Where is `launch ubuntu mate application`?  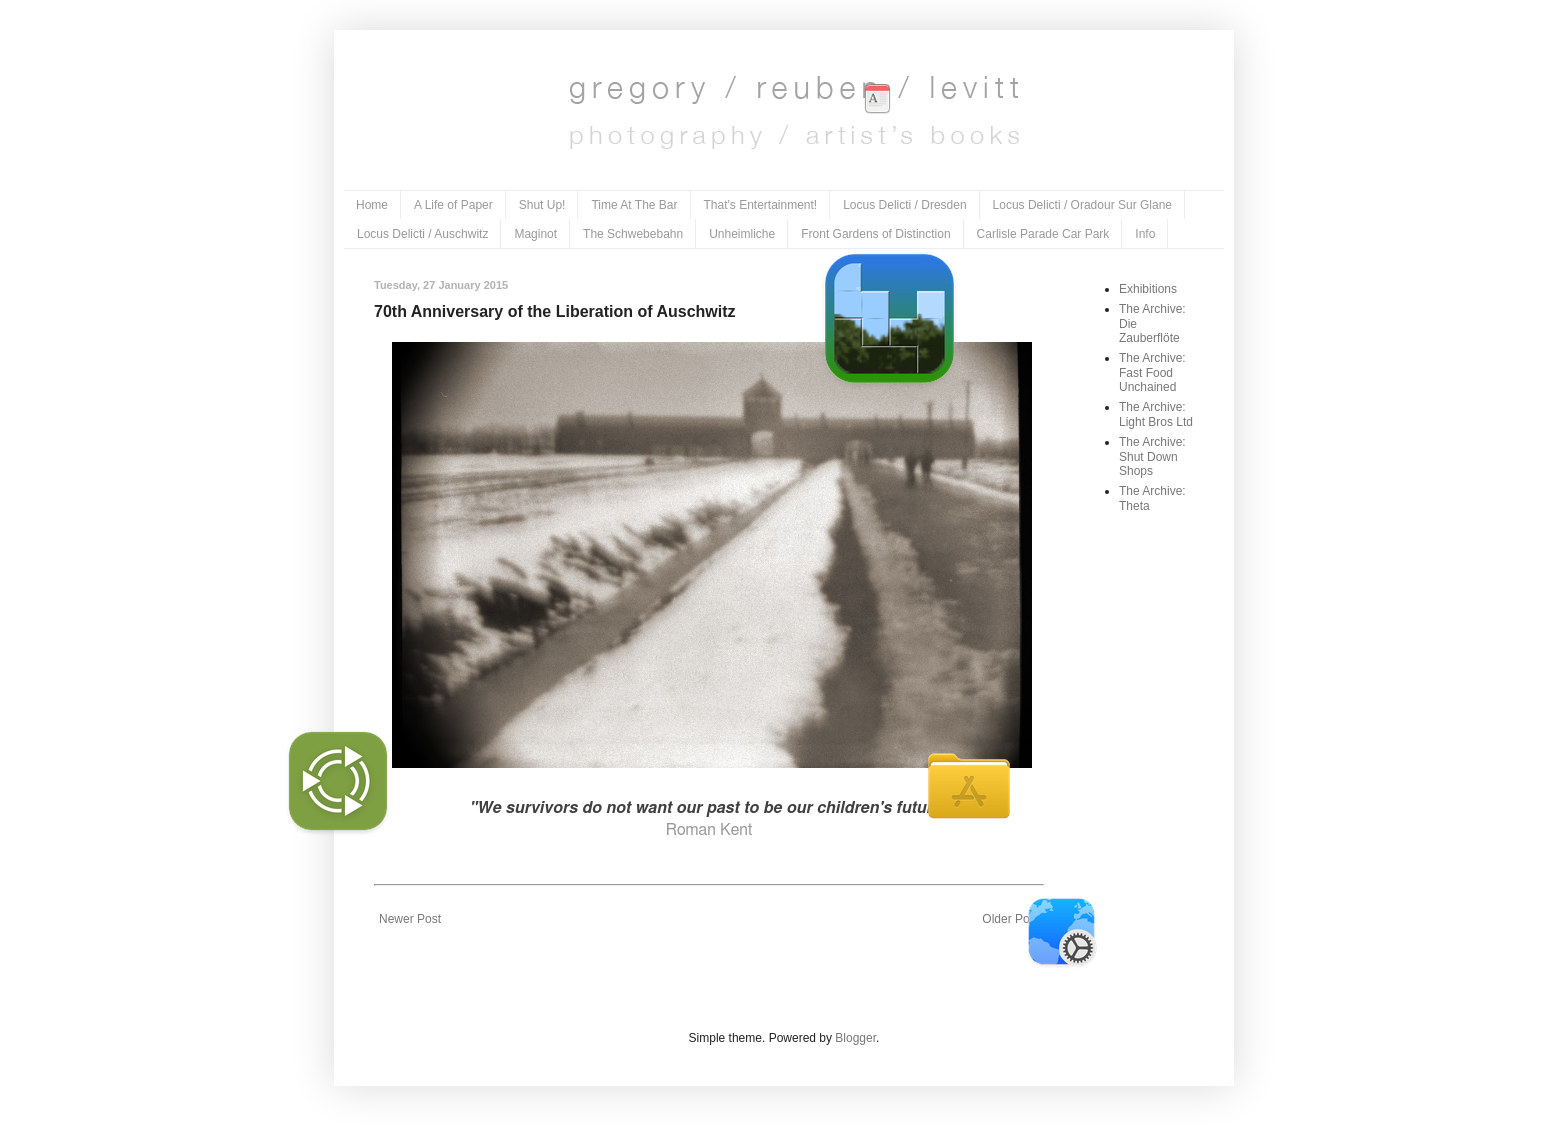
launch ubuntu mate application is located at coordinates (338, 781).